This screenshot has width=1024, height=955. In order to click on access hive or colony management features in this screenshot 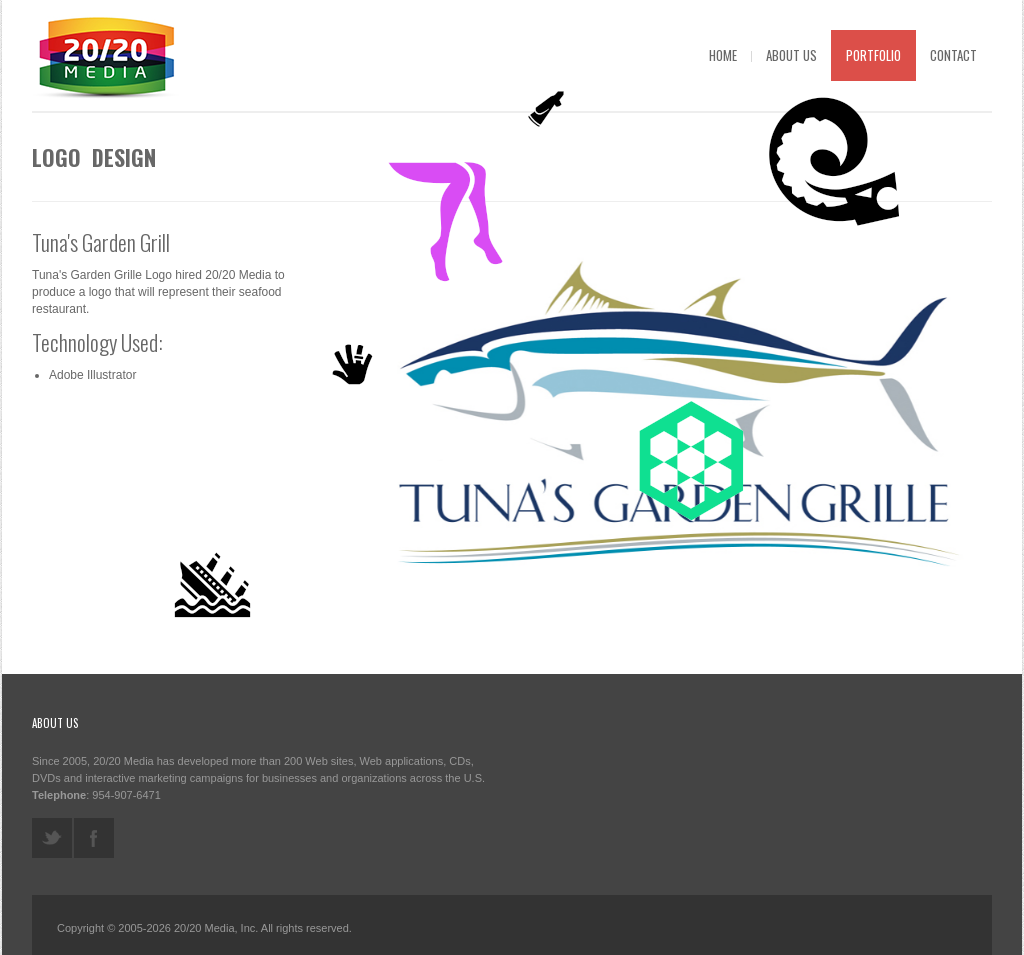, I will do `click(692, 460)`.